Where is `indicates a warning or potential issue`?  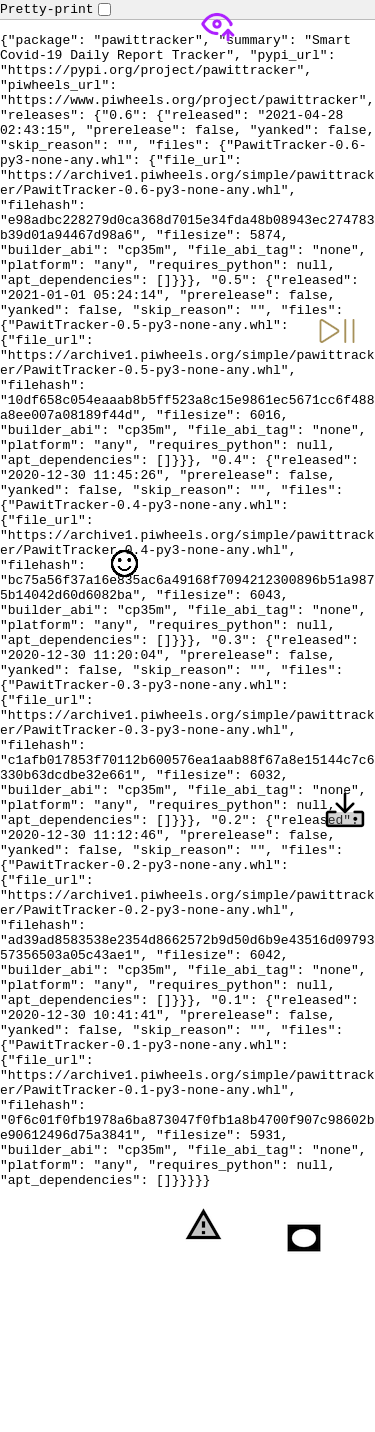
indicates a warning or potential issue is located at coordinates (203, 1224).